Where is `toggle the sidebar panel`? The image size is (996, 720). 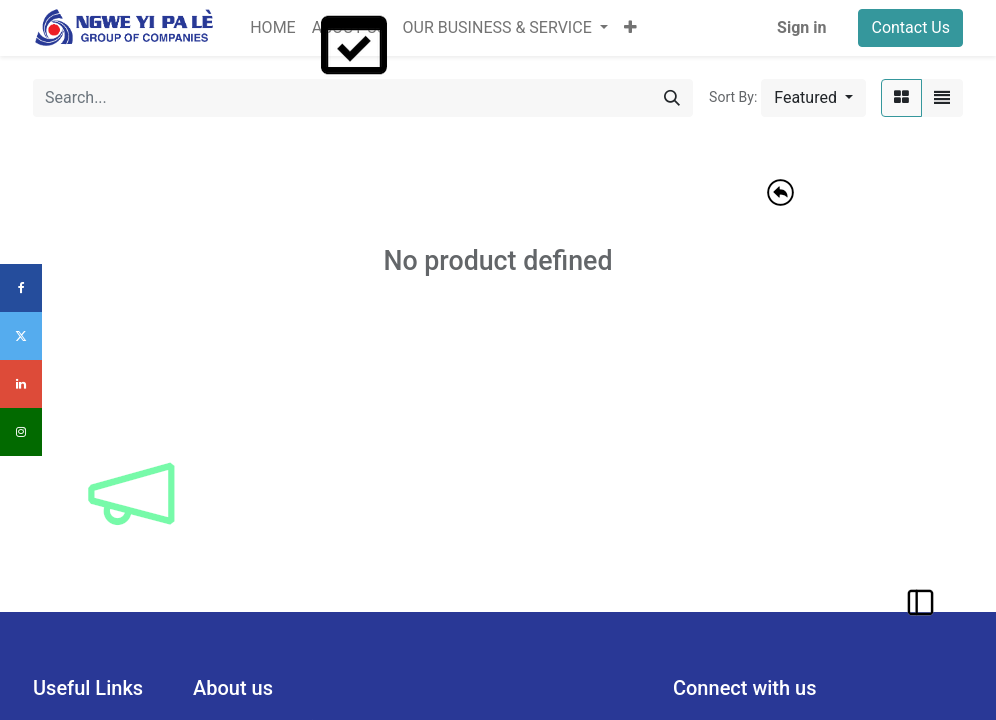
toggle the sidebar panel is located at coordinates (920, 602).